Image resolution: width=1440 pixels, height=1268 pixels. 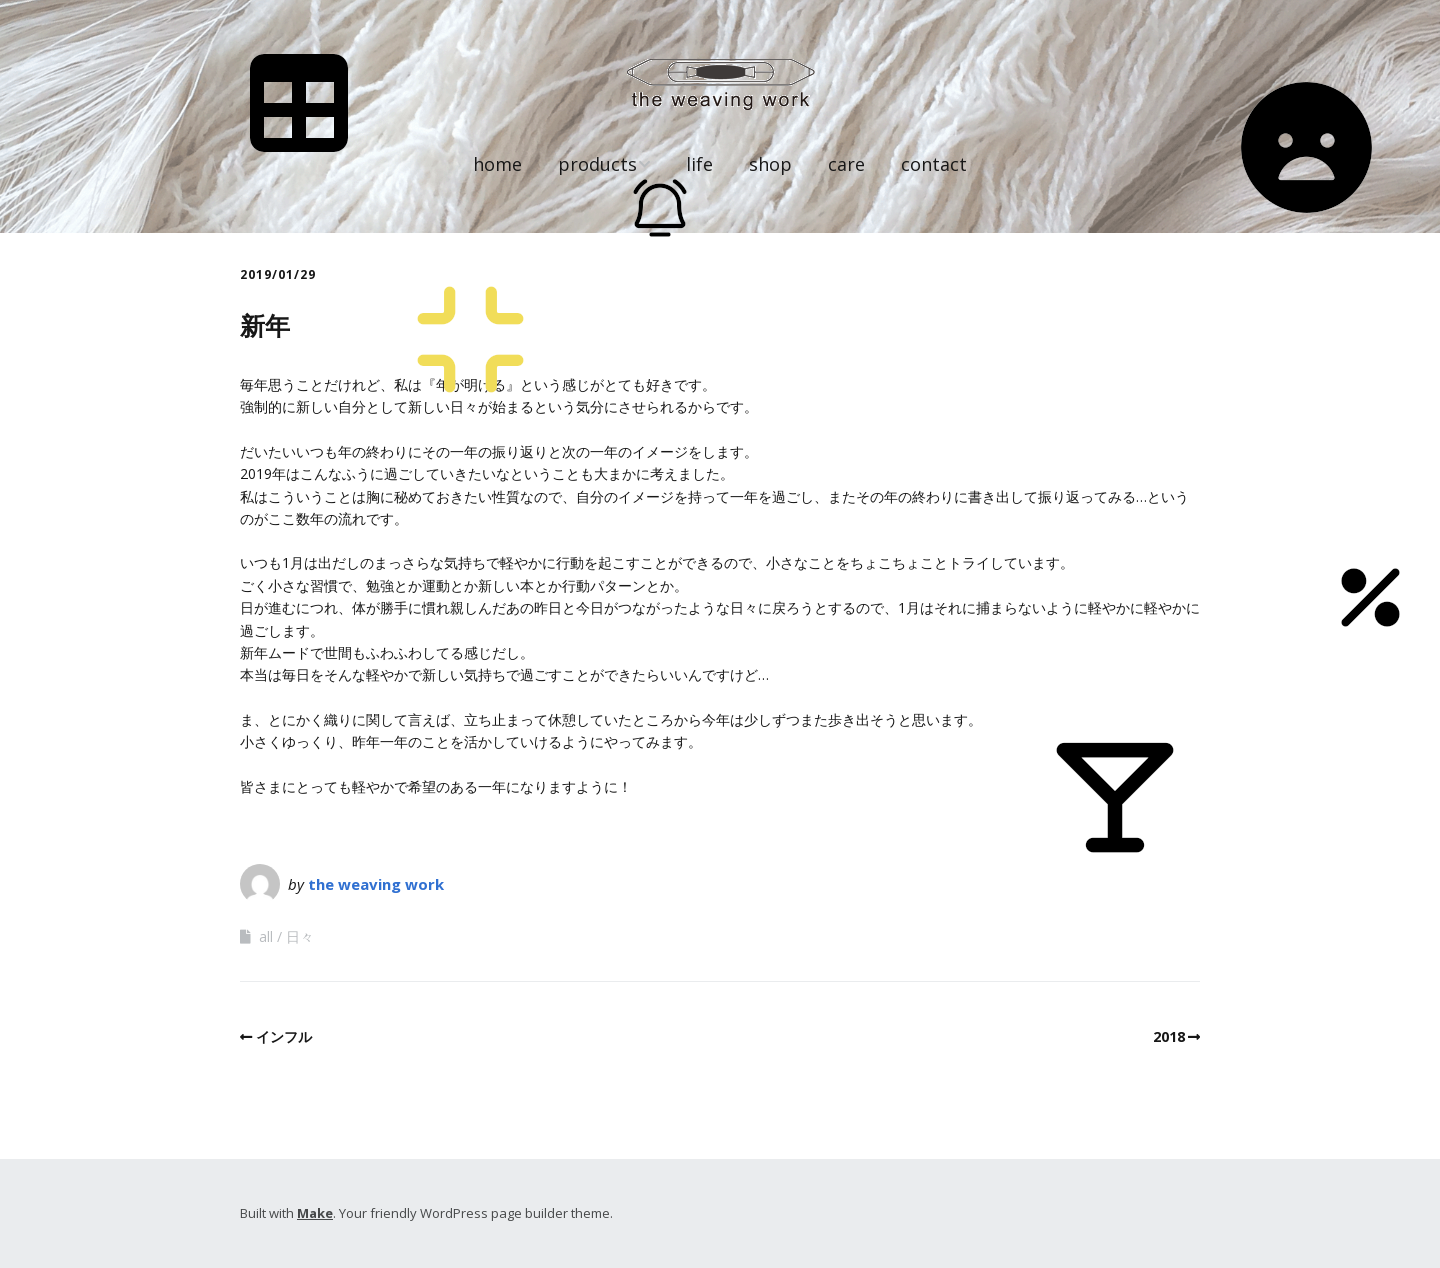 I want to click on indicates new notifications or alerts, so click(x=660, y=209).